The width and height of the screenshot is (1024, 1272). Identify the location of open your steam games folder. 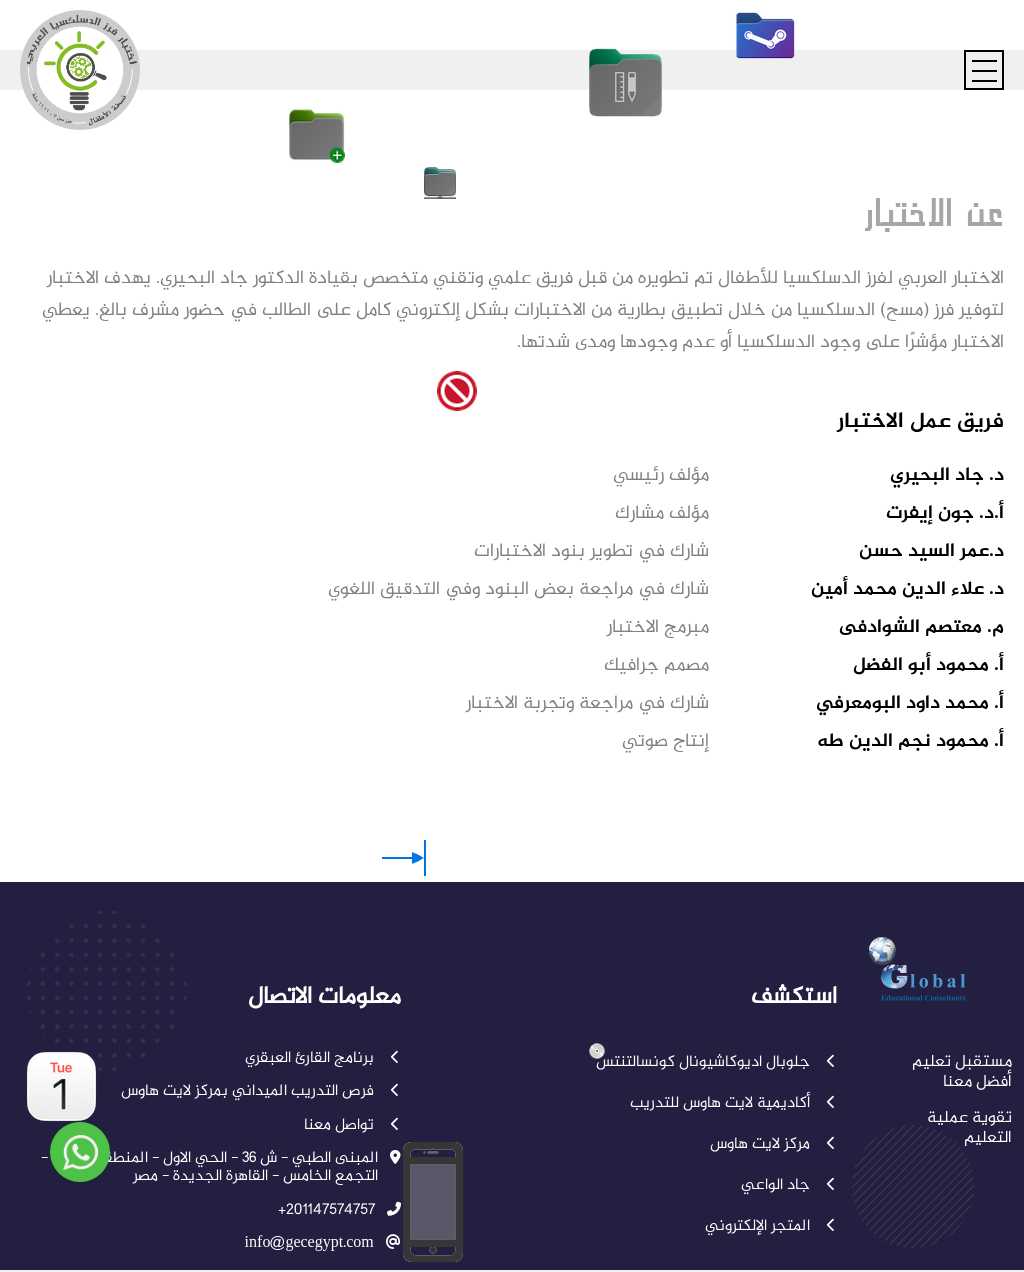
(765, 37).